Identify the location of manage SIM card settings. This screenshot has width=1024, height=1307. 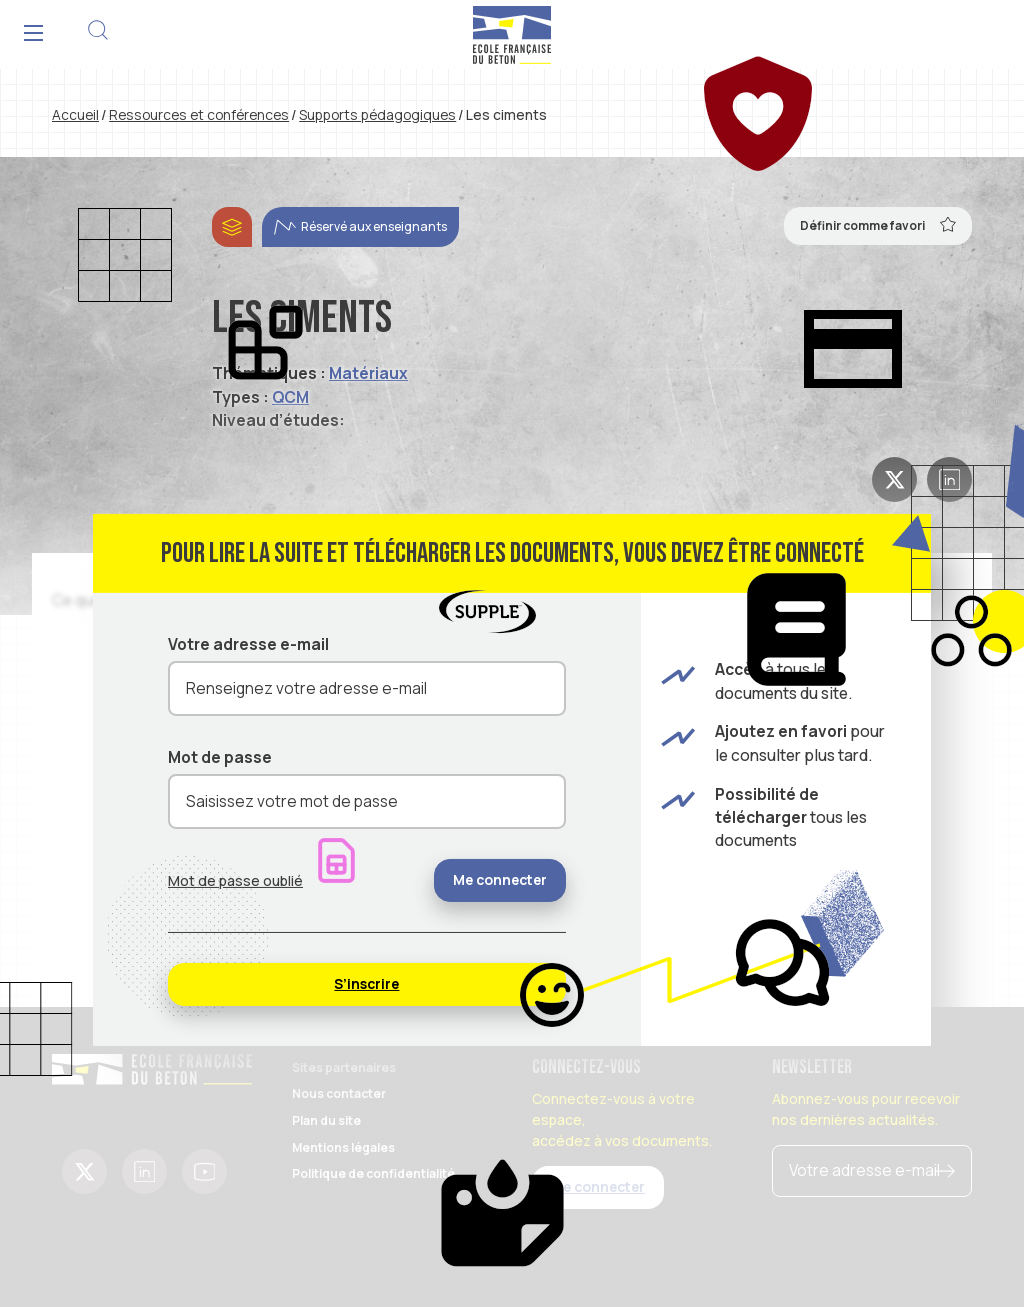
(336, 860).